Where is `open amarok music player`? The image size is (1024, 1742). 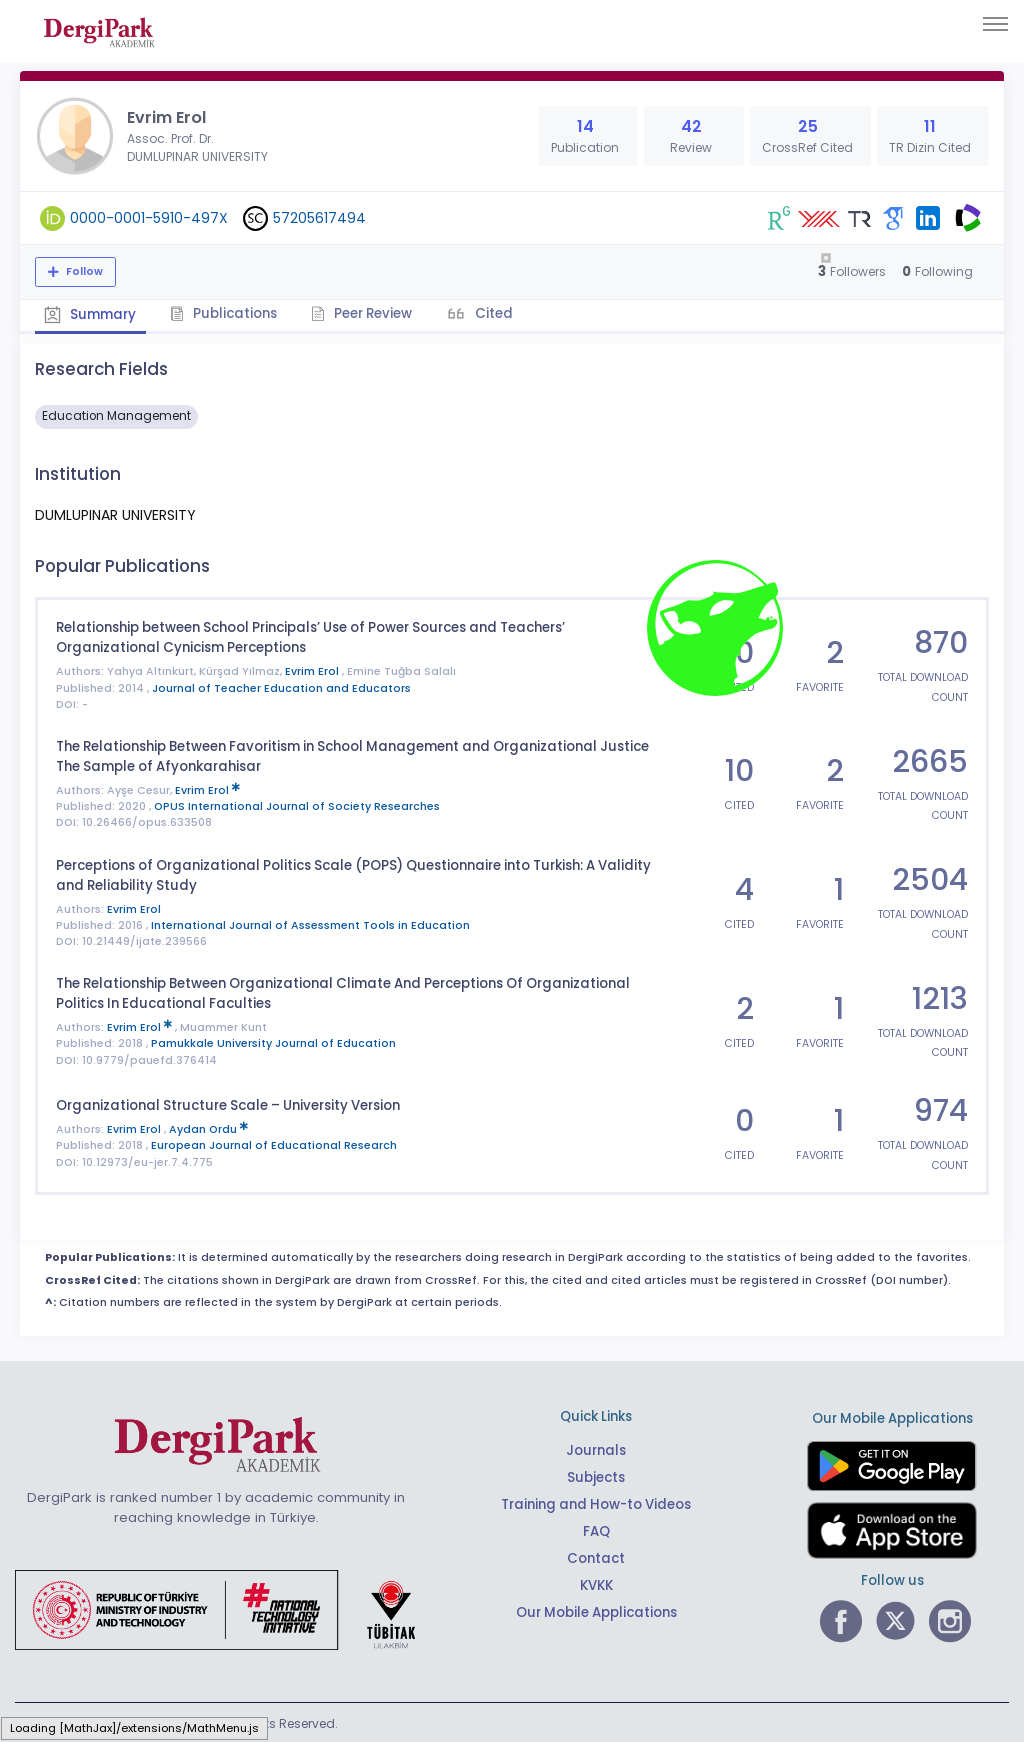 open amarok music player is located at coordinates (715, 628).